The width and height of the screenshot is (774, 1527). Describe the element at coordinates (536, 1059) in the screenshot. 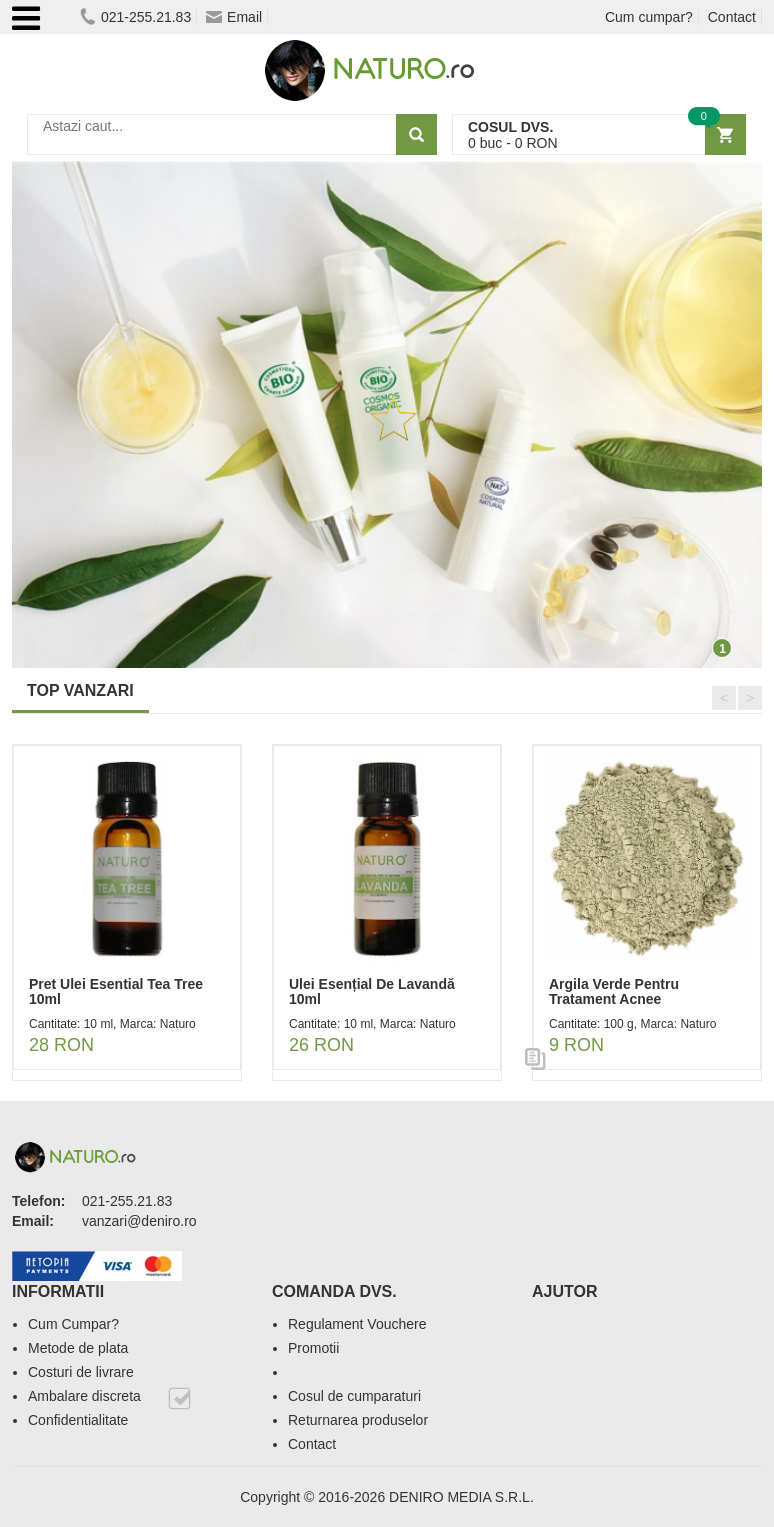

I see `view documents or files` at that location.